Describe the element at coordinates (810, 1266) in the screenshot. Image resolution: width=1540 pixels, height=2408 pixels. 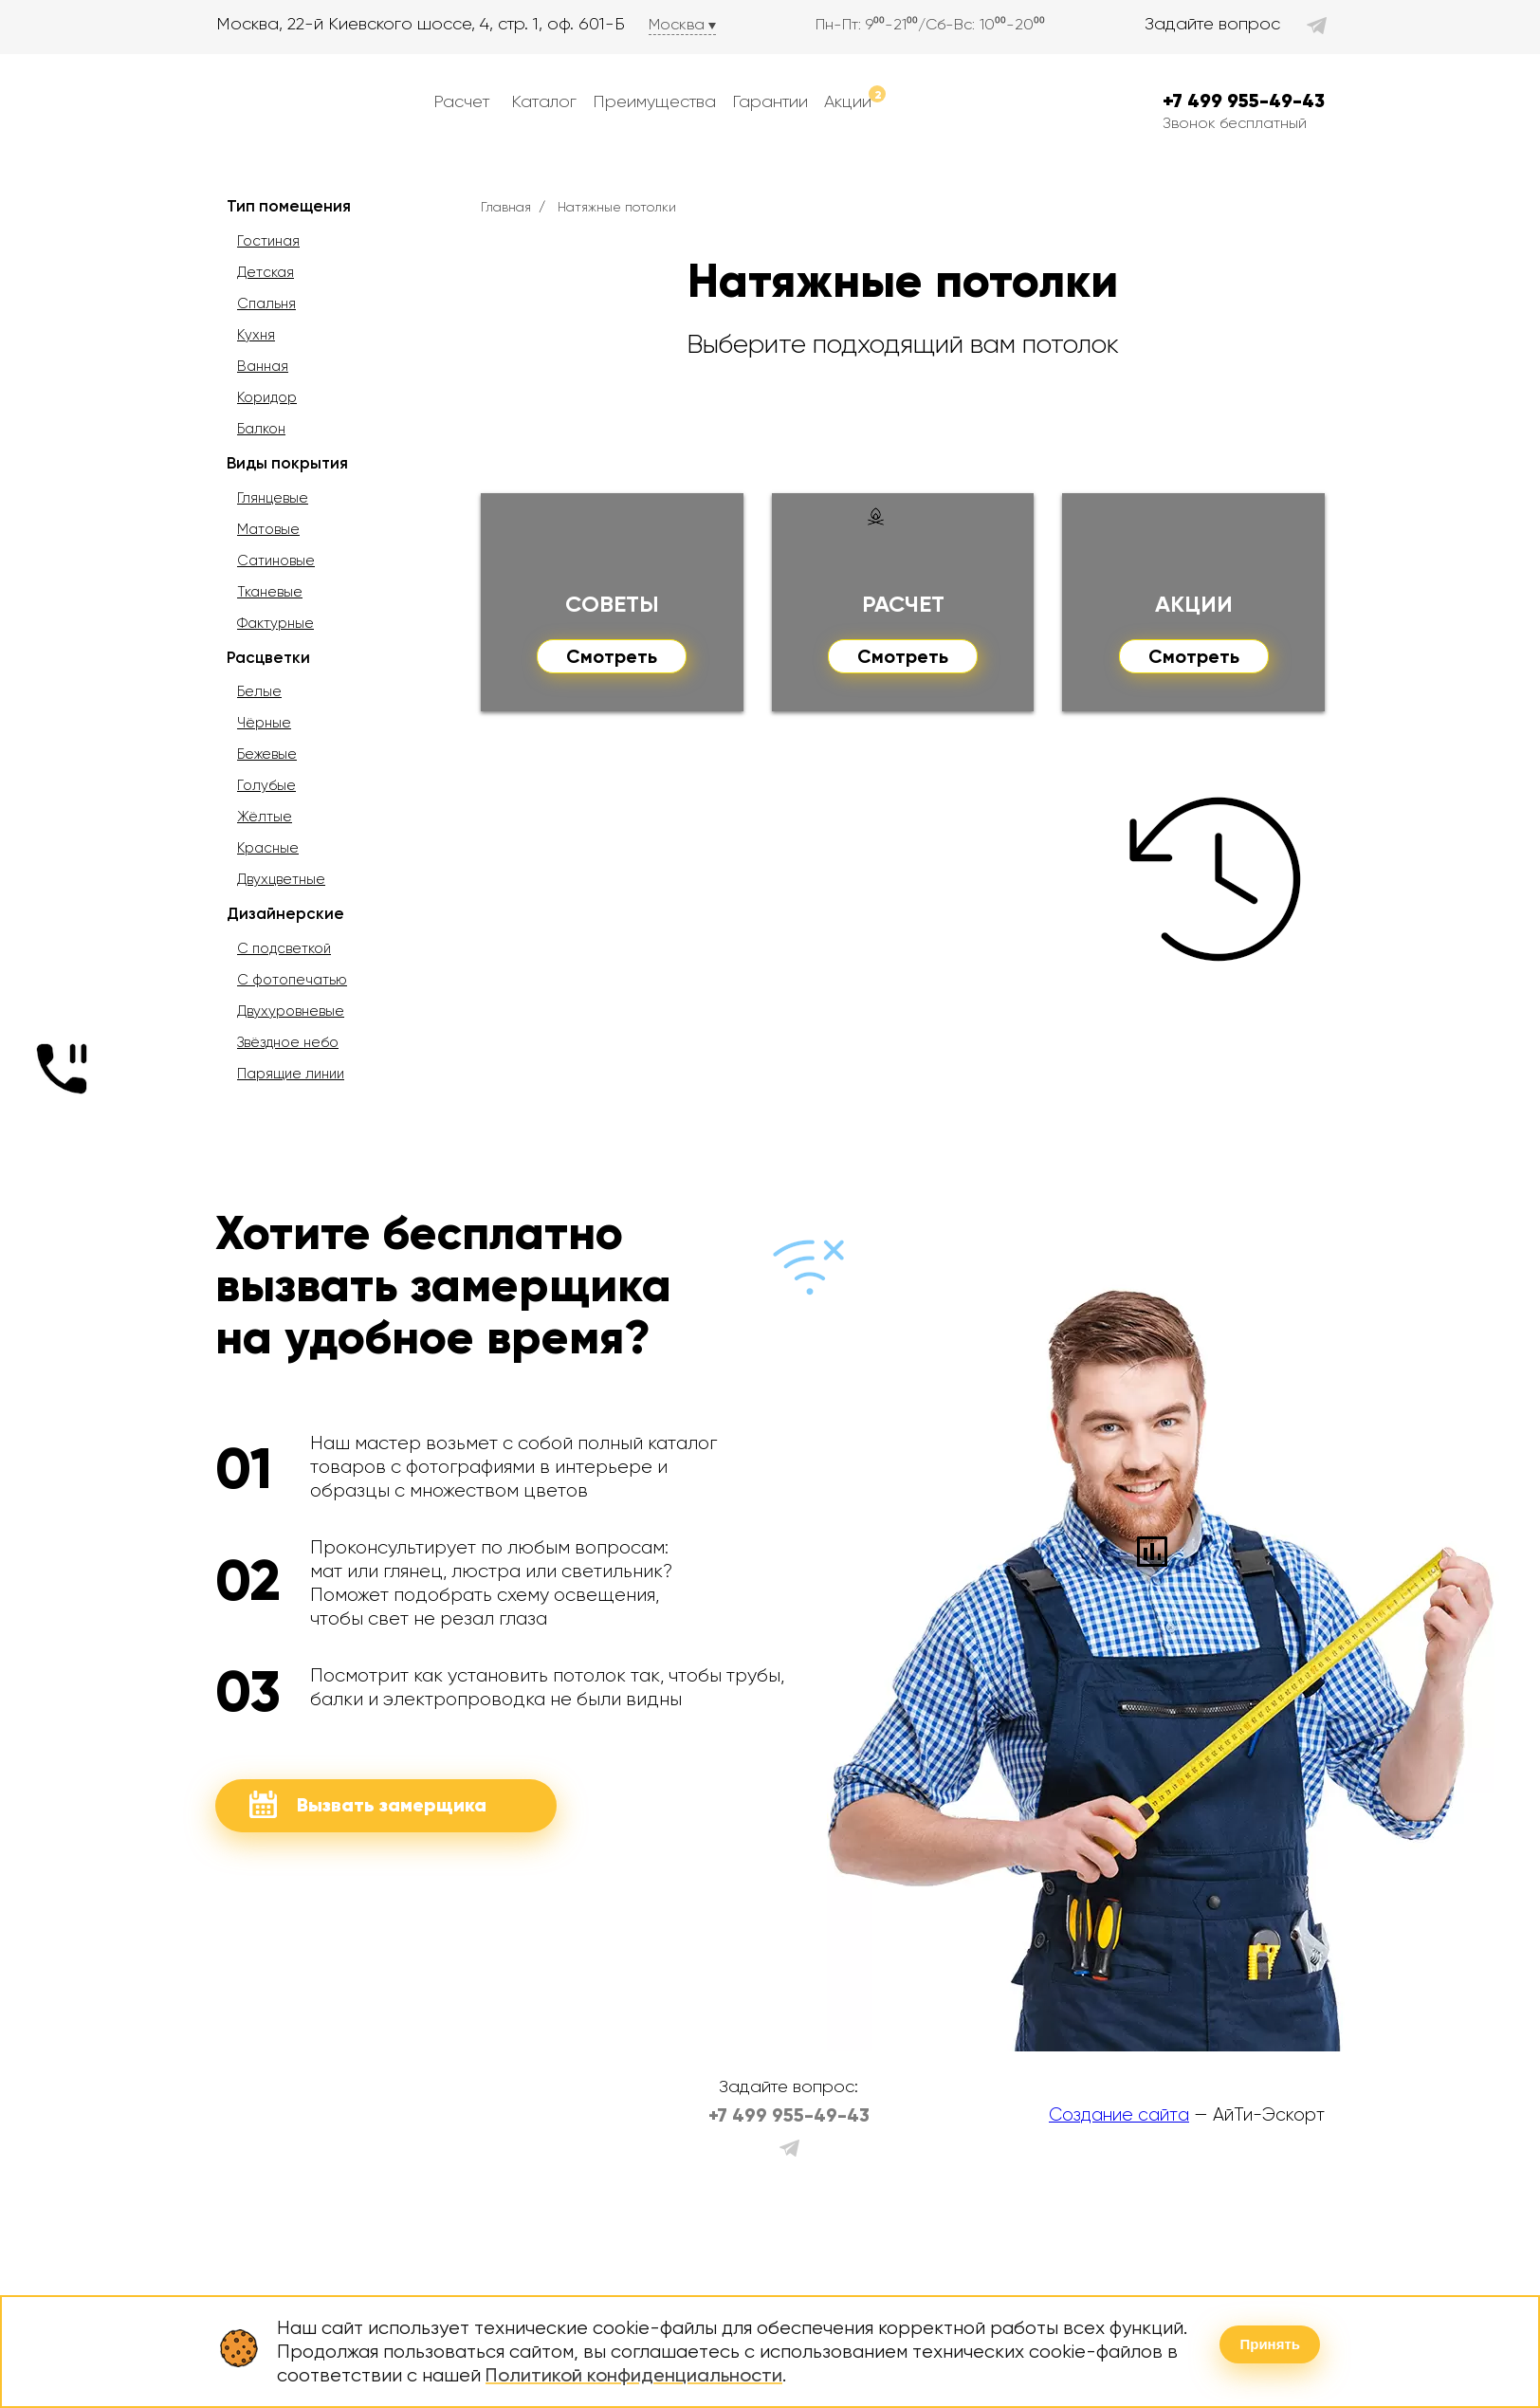
I see `no wifi connection available` at that location.